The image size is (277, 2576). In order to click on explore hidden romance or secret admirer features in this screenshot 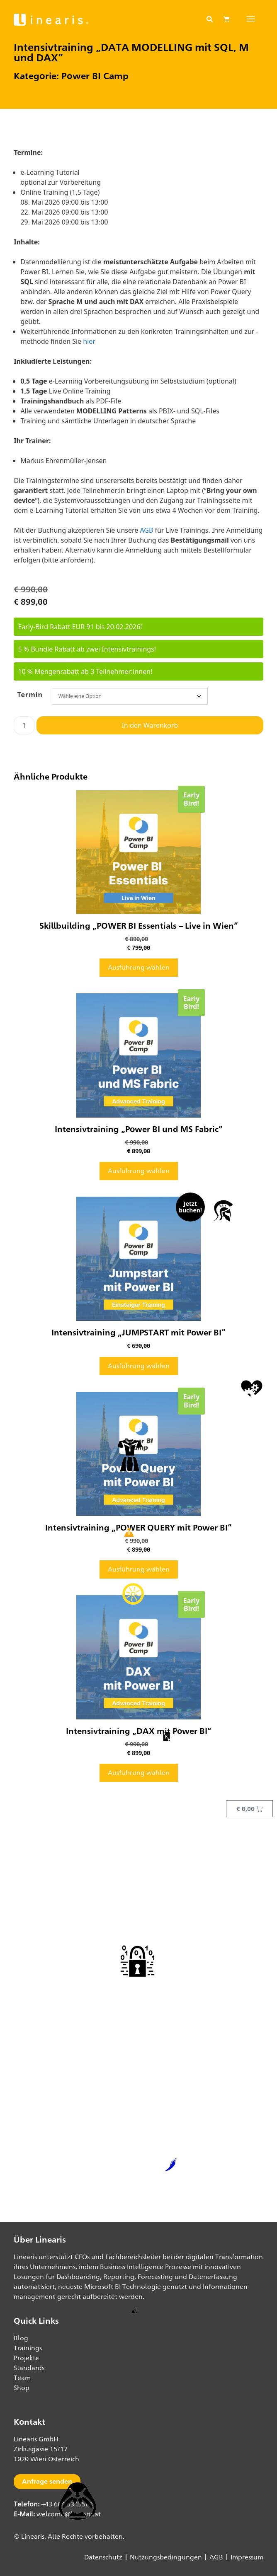, I will do `click(252, 1390)`.